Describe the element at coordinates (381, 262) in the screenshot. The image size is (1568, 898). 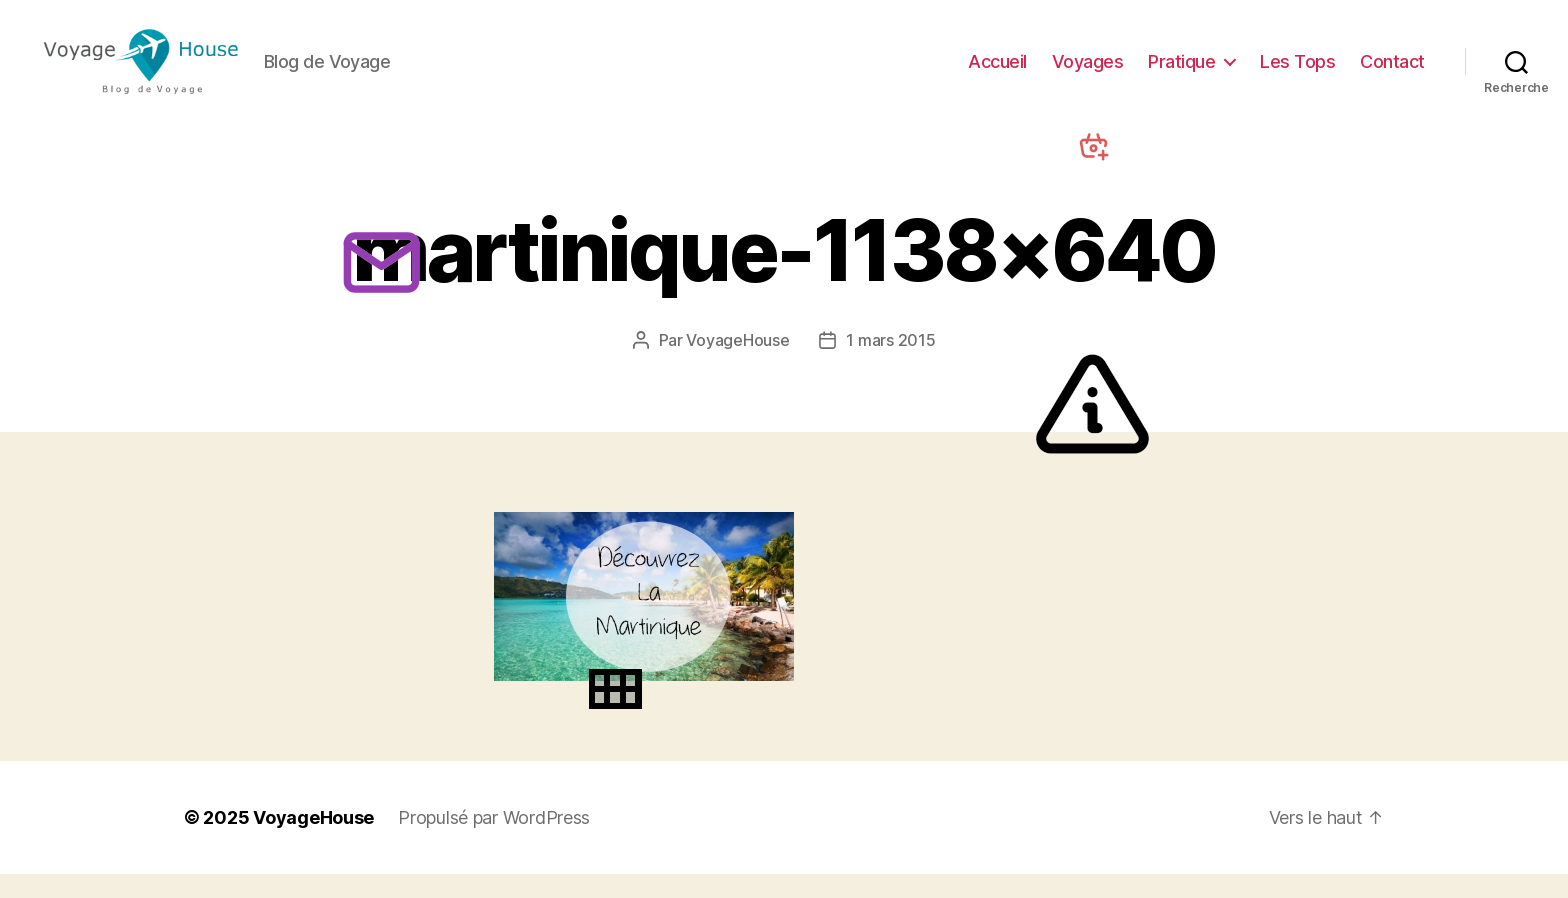
I see `open your email inbox` at that location.